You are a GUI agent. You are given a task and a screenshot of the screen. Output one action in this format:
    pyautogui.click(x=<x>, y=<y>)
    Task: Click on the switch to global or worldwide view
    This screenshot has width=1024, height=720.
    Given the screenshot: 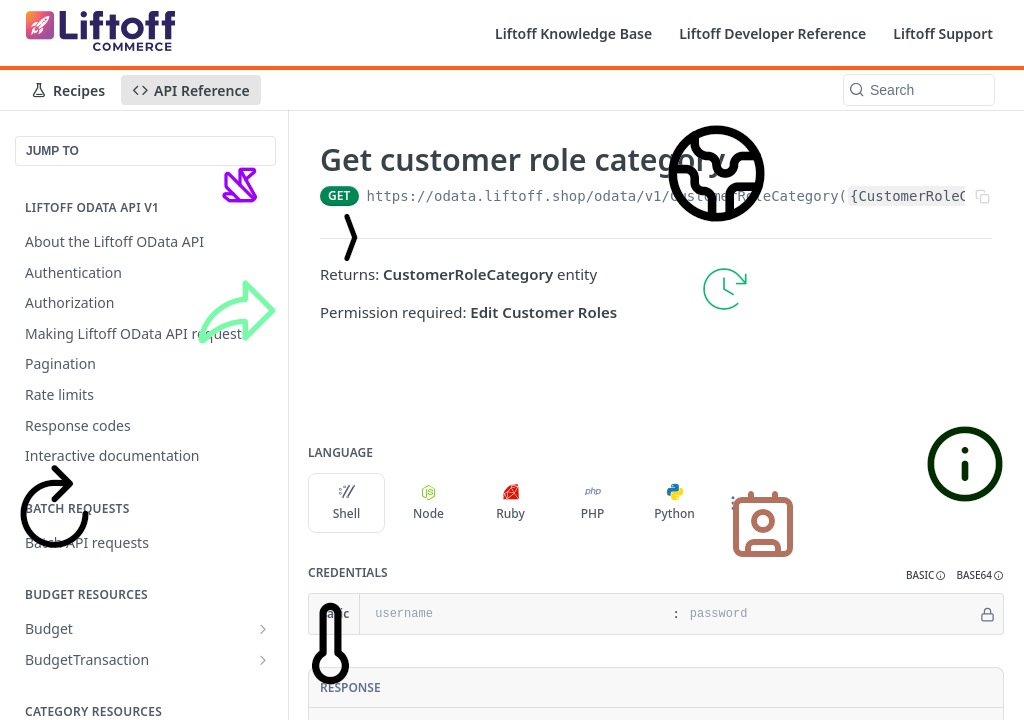 What is the action you would take?
    pyautogui.click(x=716, y=173)
    